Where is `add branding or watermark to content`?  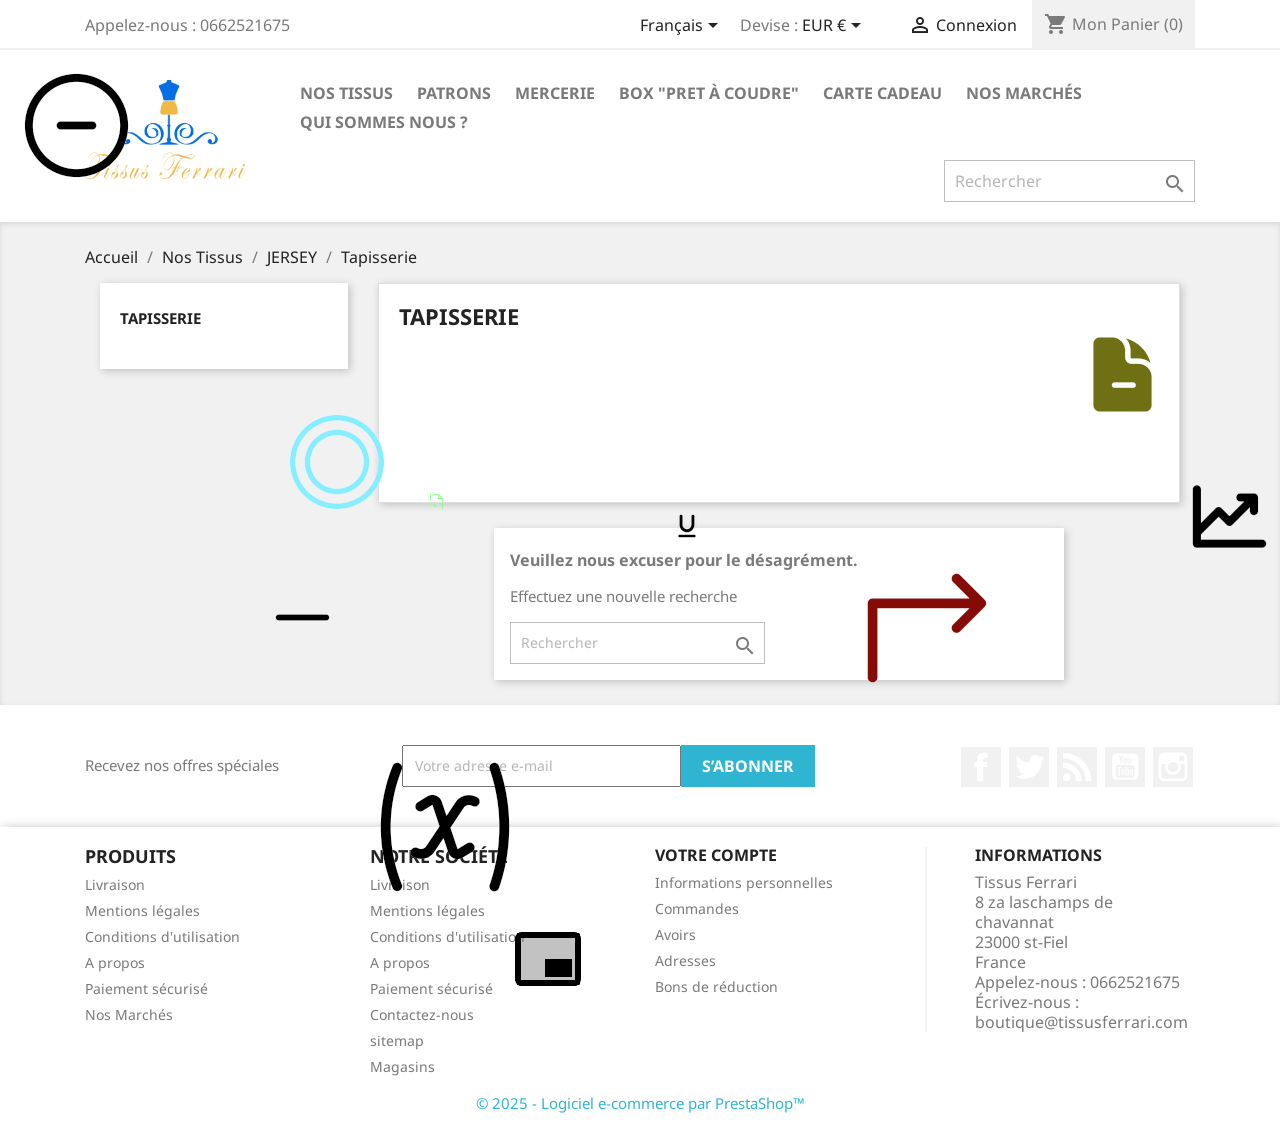 add branding or watermark to content is located at coordinates (548, 959).